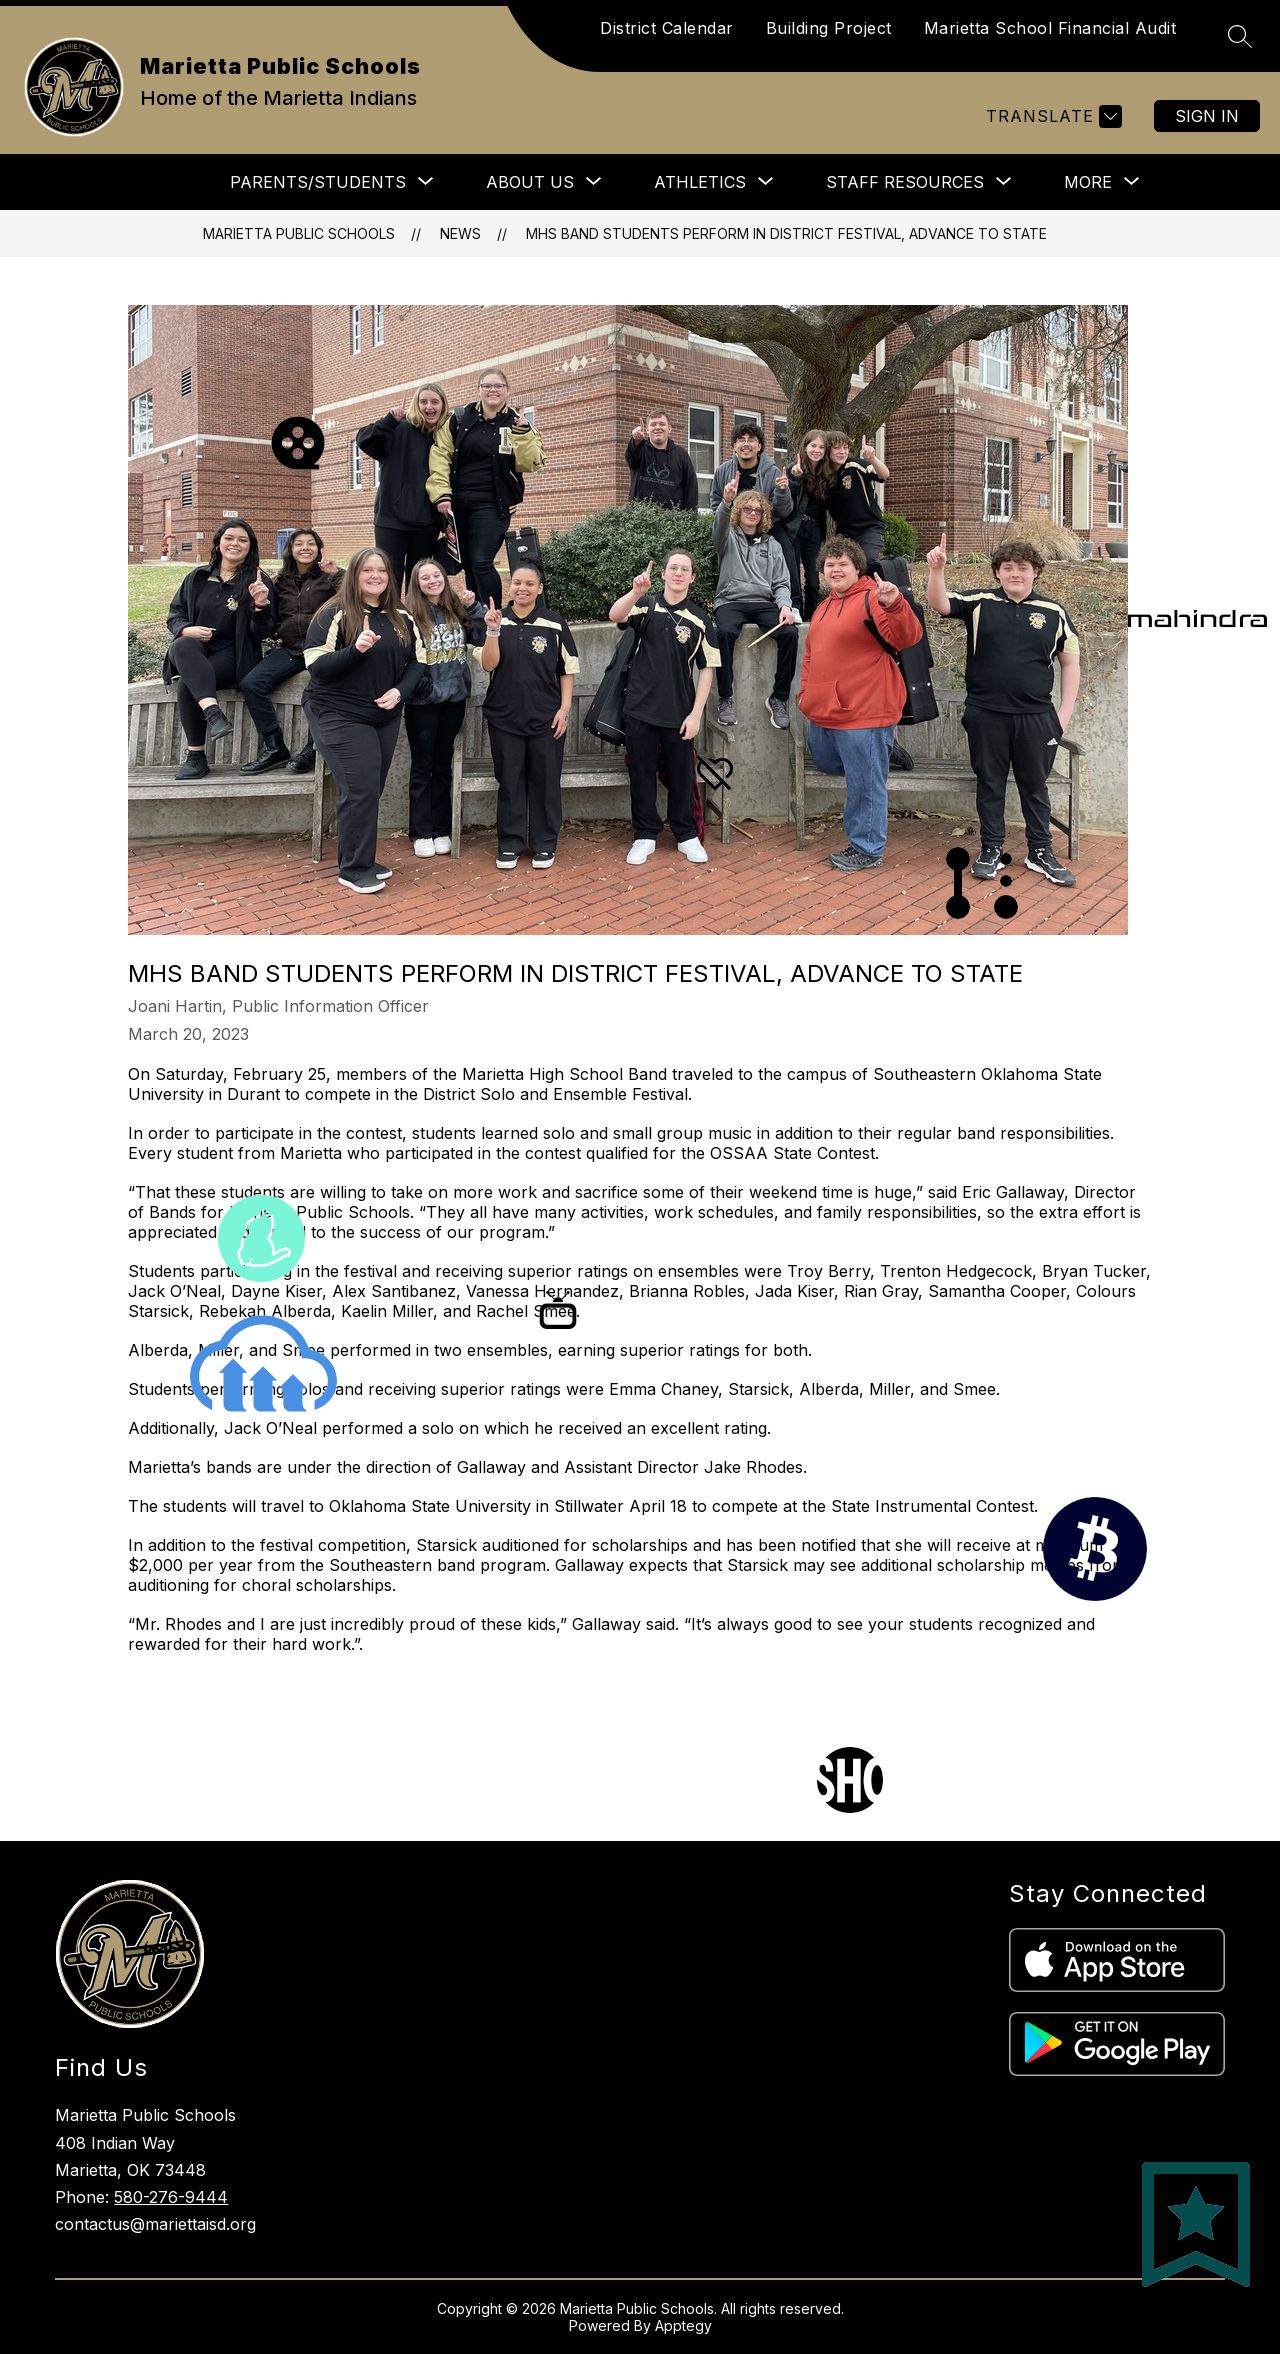 This screenshot has height=2354, width=1280. Describe the element at coordinates (261, 1238) in the screenshot. I see `yarn package manager logo` at that location.